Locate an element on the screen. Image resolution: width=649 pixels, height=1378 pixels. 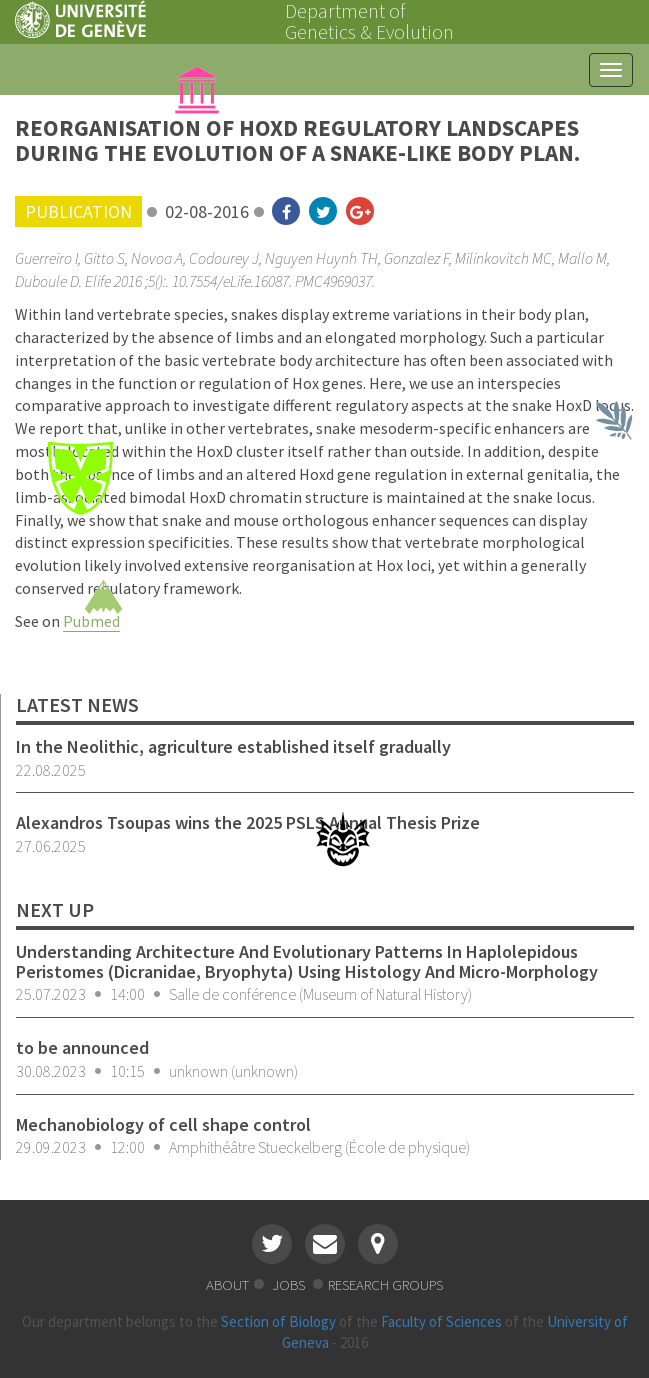
encounter a fish monster enemy is located at coordinates (343, 839).